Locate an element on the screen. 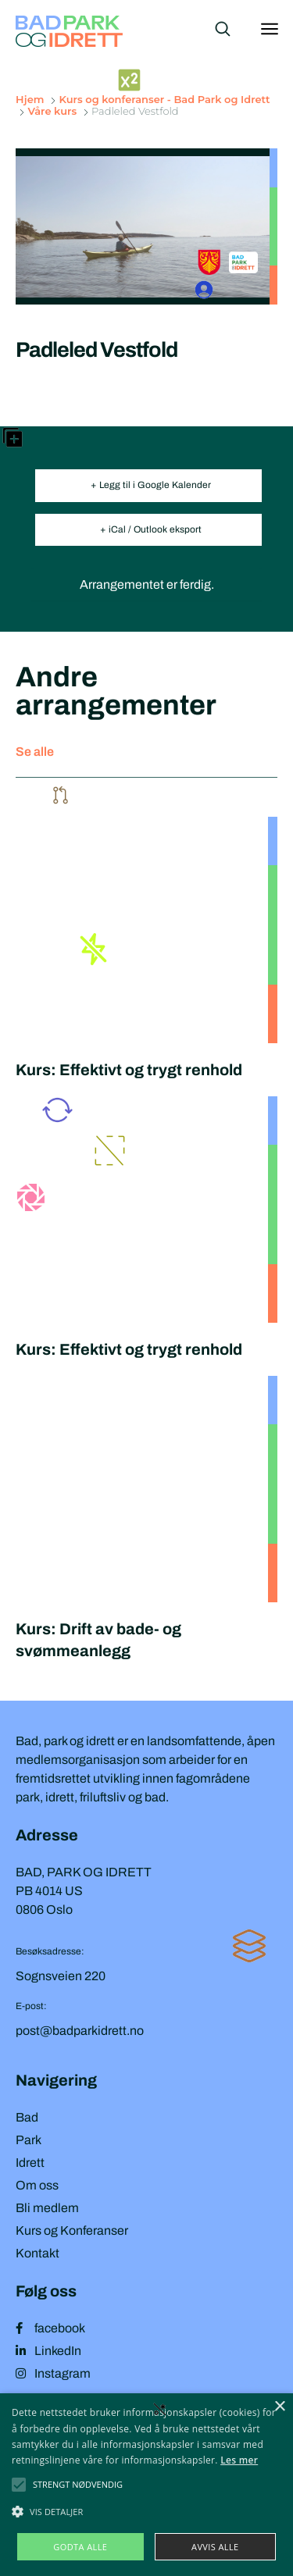  deselect or clear current selection is located at coordinates (109, 1150).